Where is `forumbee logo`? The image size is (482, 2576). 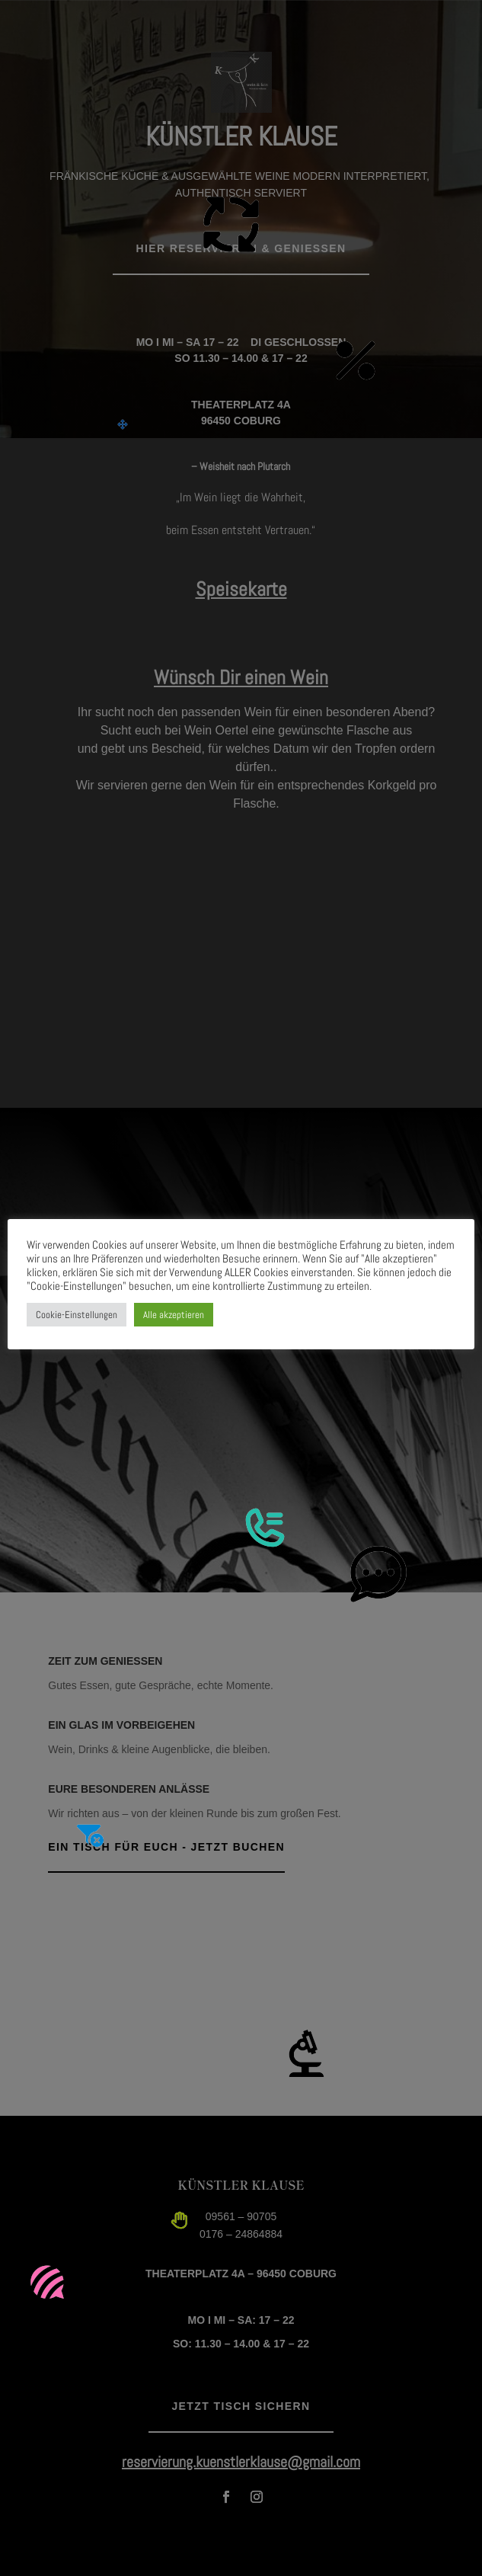 forumbee logo is located at coordinates (47, 2282).